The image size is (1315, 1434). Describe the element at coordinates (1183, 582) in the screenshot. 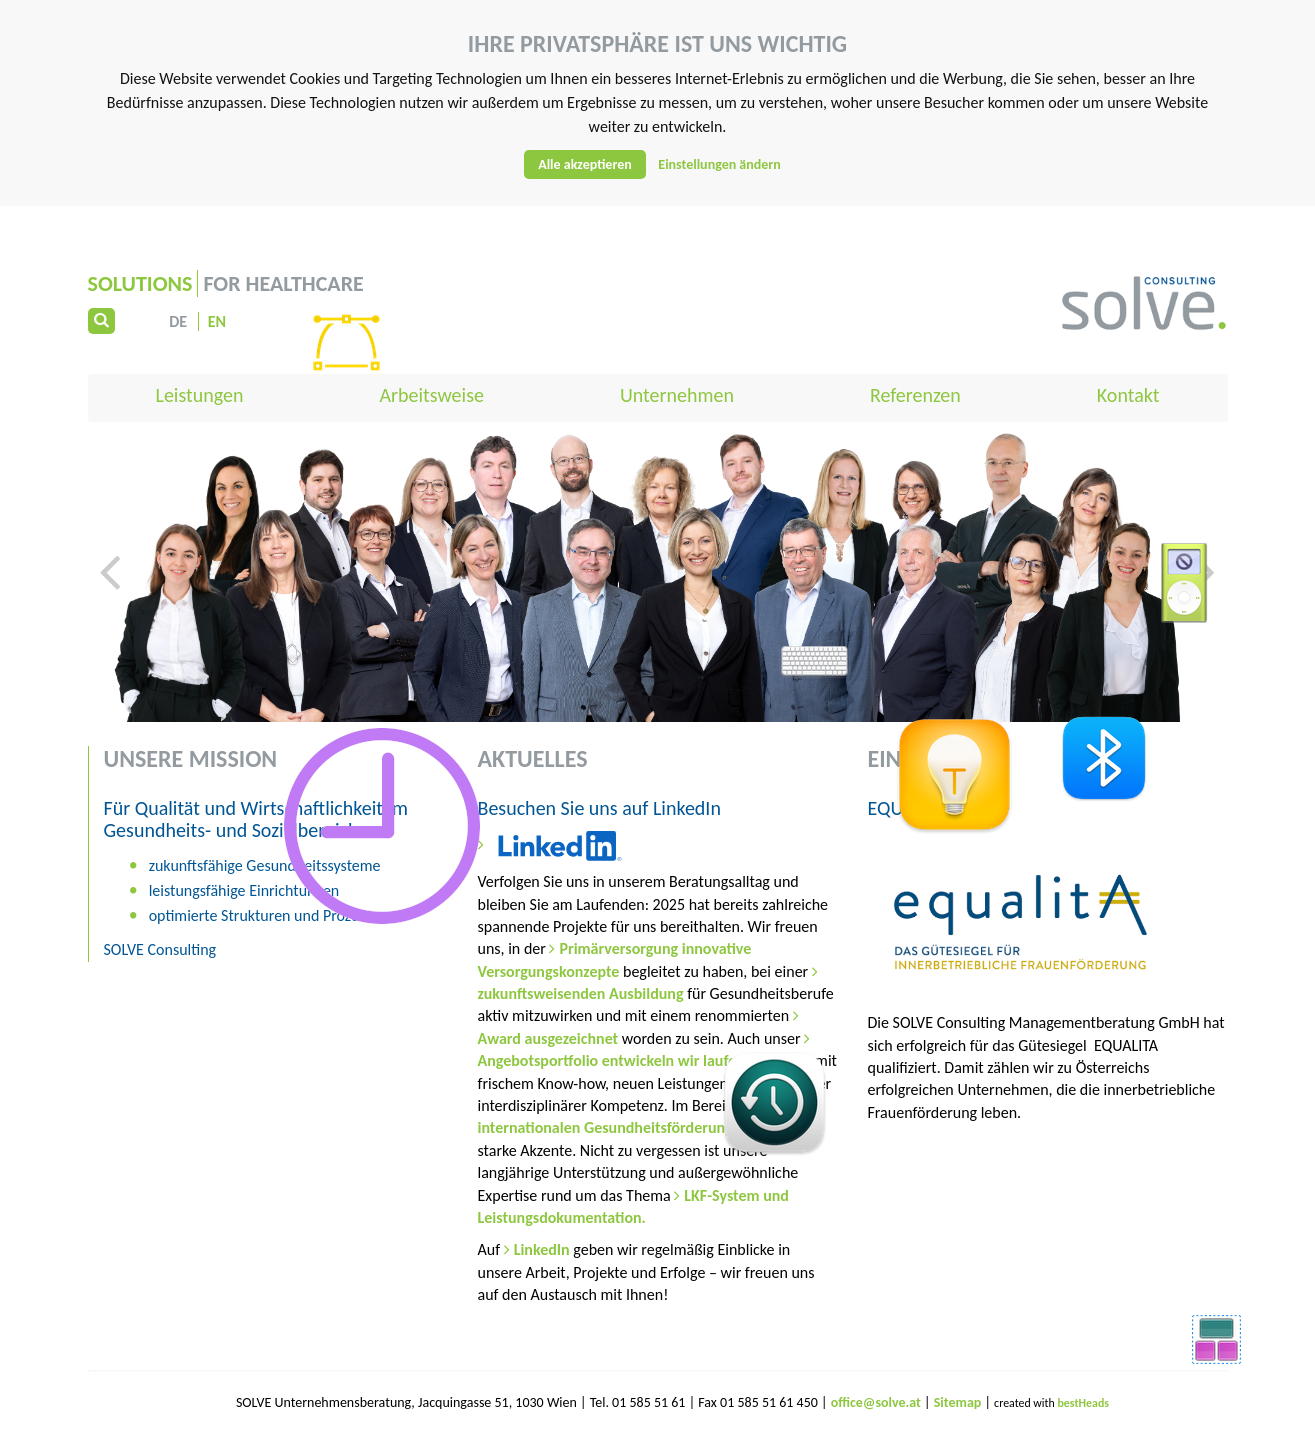

I see `iPod mini device connected in green color` at that location.